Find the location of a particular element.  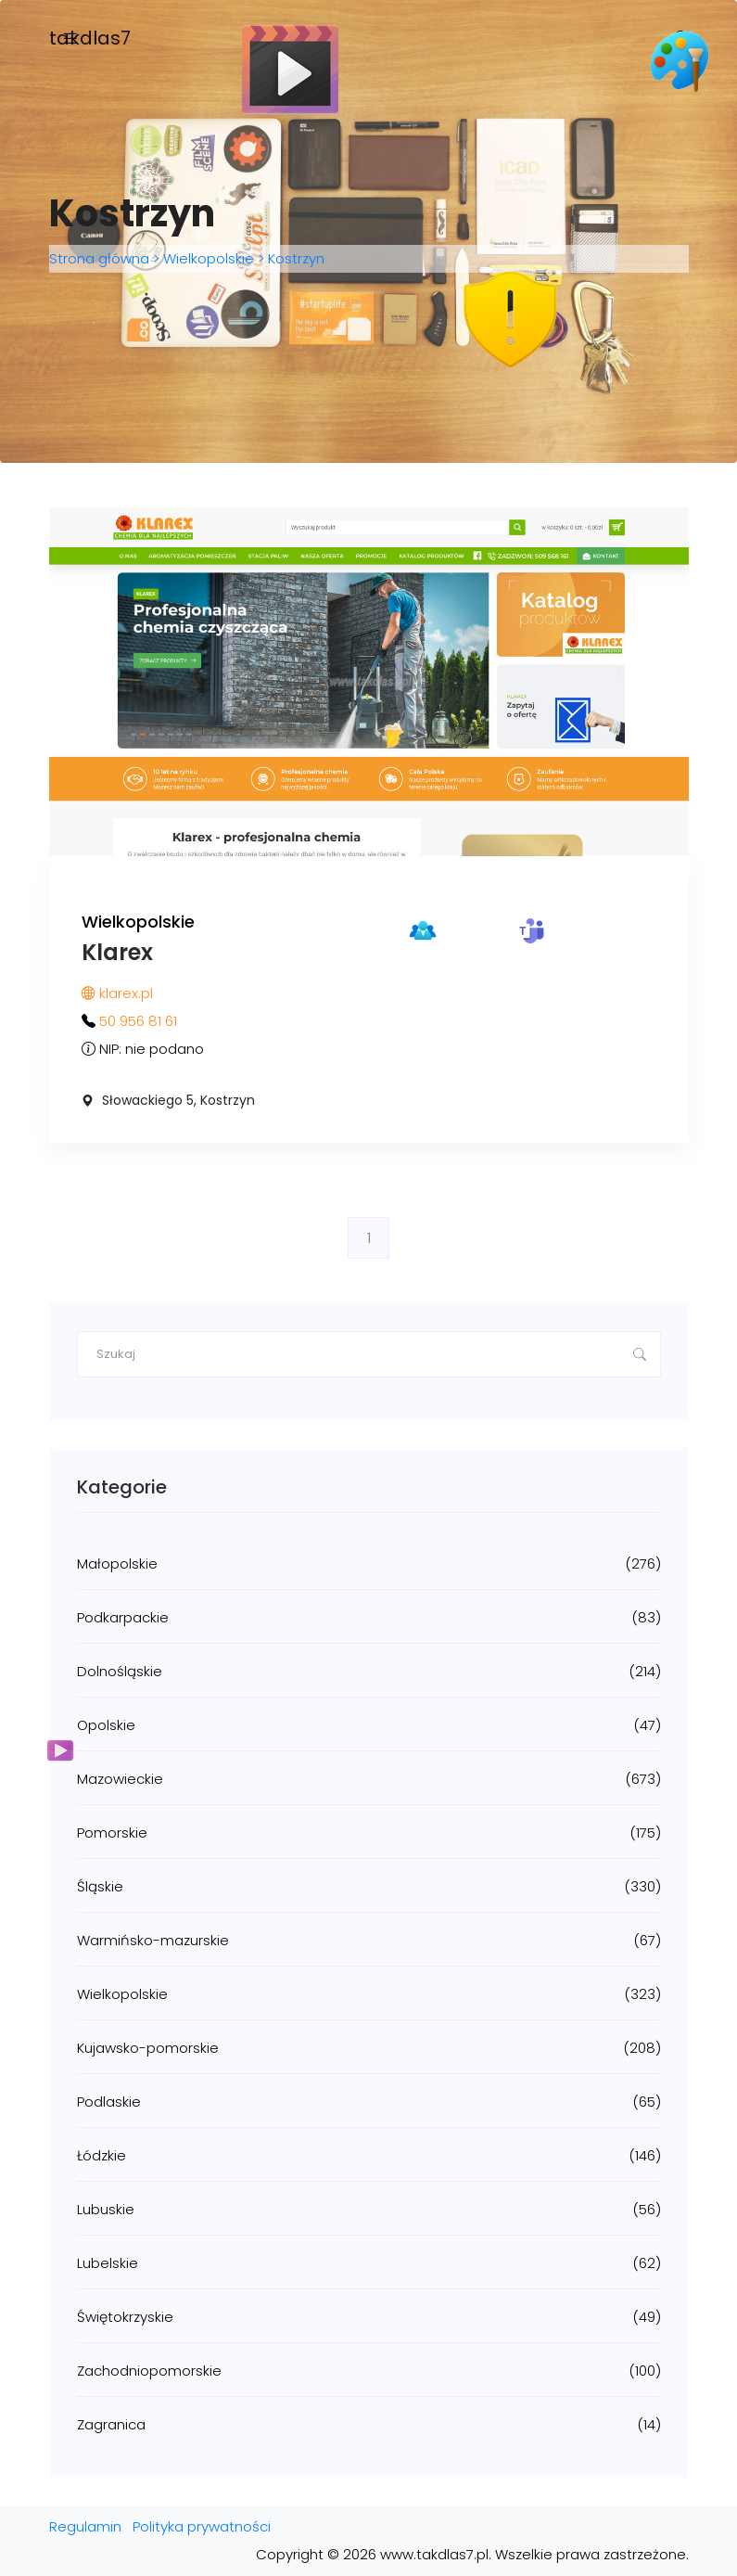

indicates a security warning or alert is located at coordinates (510, 319).